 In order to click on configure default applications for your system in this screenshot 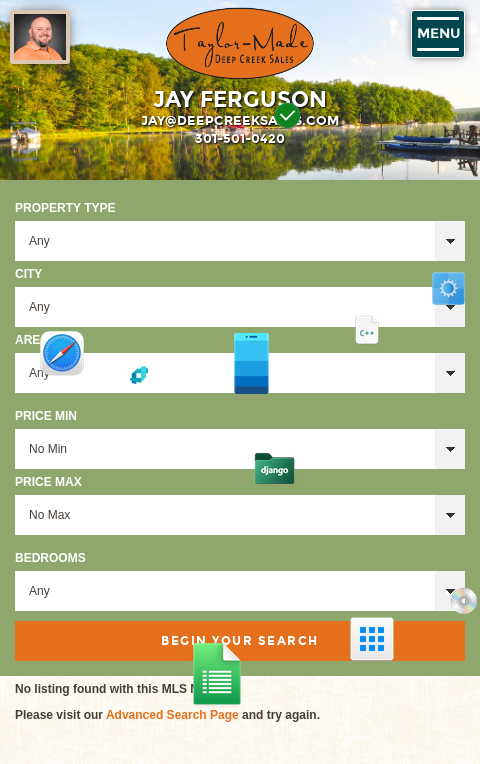, I will do `click(448, 288)`.